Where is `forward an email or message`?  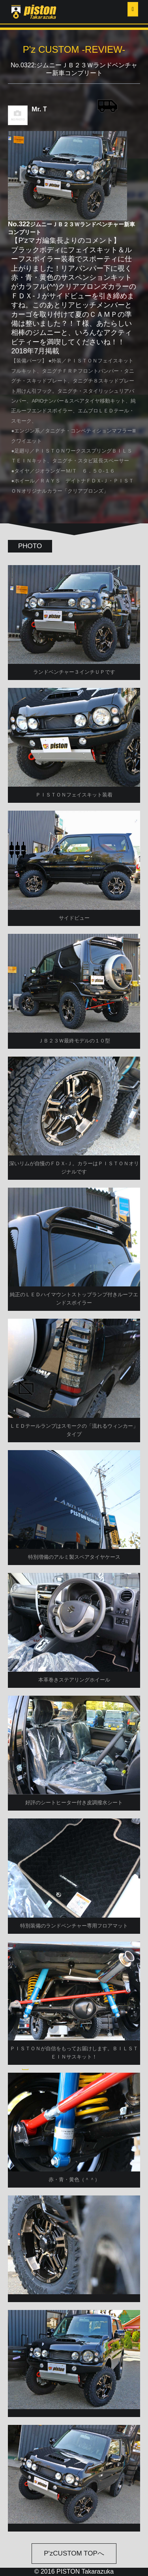 forward an email or message is located at coordinates (38, 2251).